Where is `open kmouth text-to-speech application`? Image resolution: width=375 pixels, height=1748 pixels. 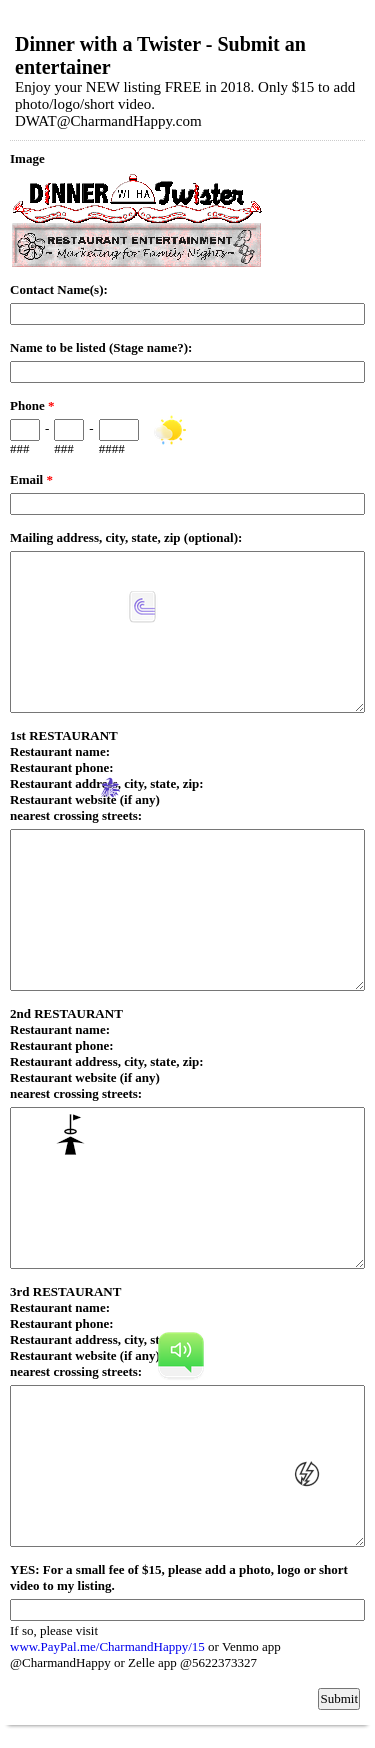
open kmouth text-to-speech application is located at coordinates (181, 1355).